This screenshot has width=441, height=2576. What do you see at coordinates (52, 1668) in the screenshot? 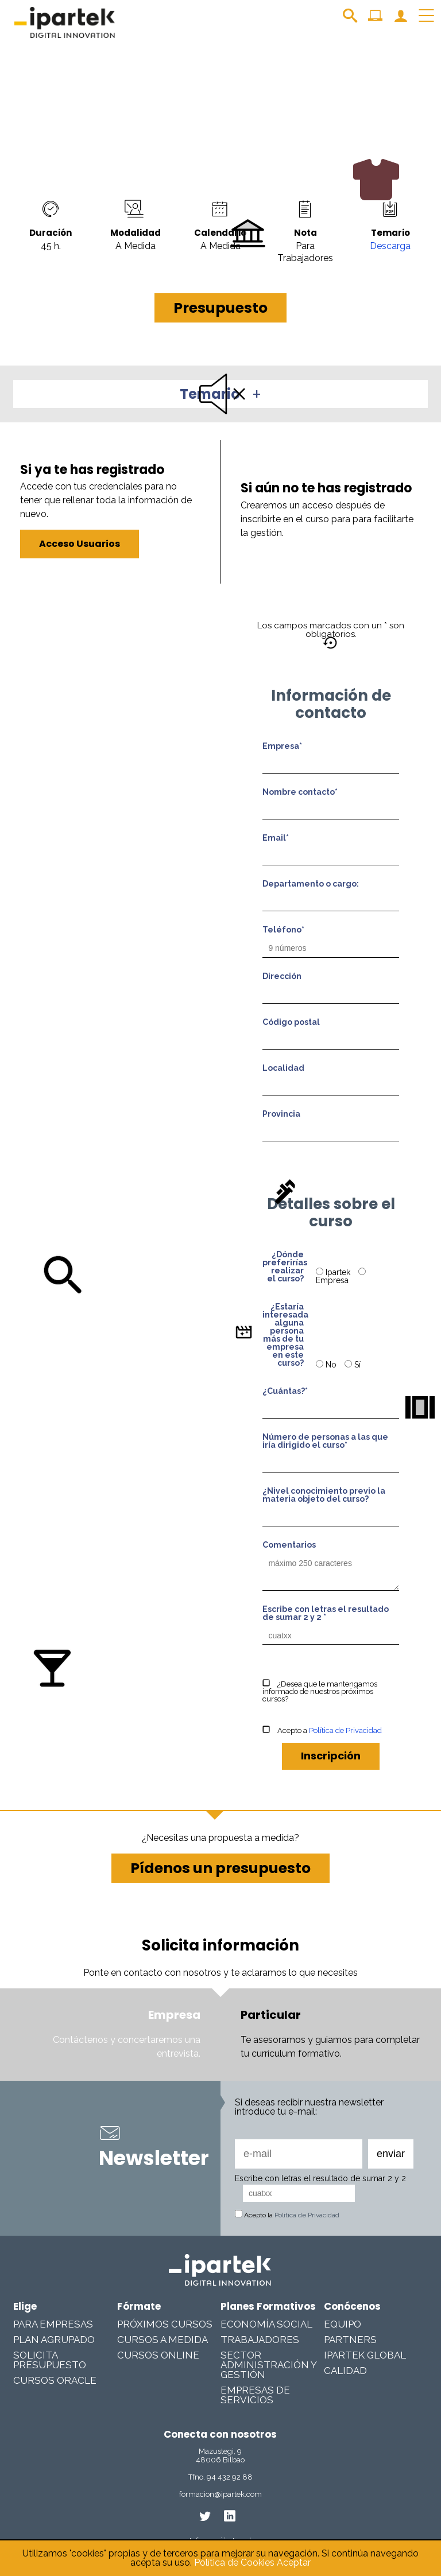
I see `find nearby bars or nightlife` at bounding box center [52, 1668].